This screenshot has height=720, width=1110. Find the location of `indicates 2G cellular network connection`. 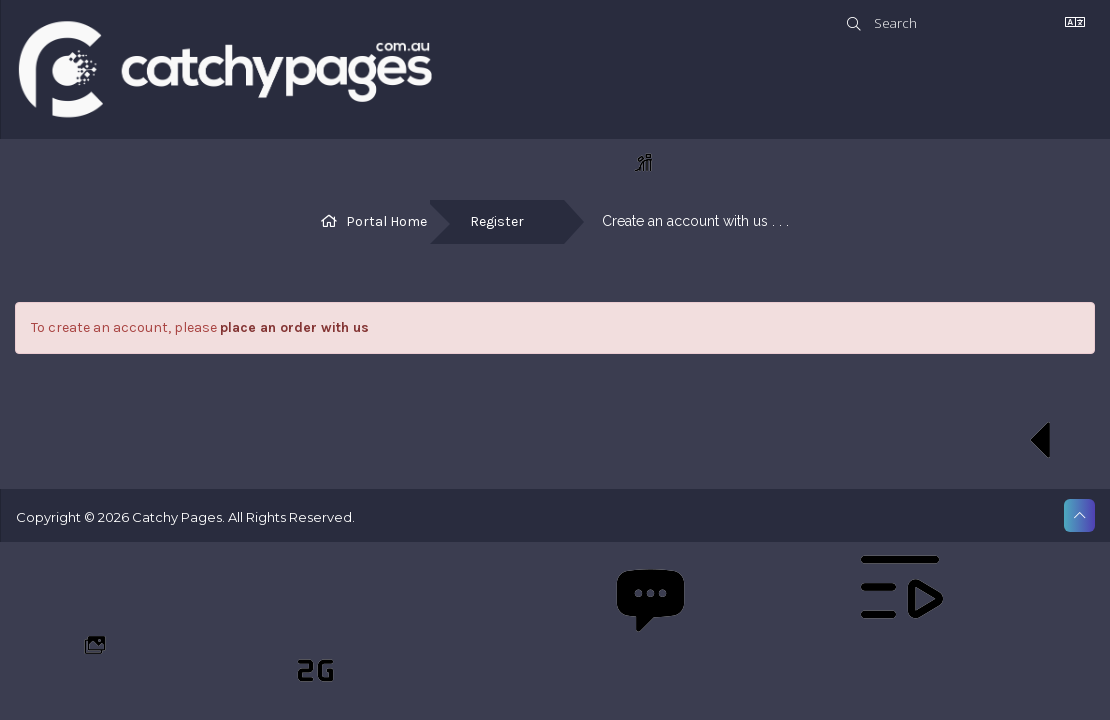

indicates 2G cellular network connection is located at coordinates (315, 670).